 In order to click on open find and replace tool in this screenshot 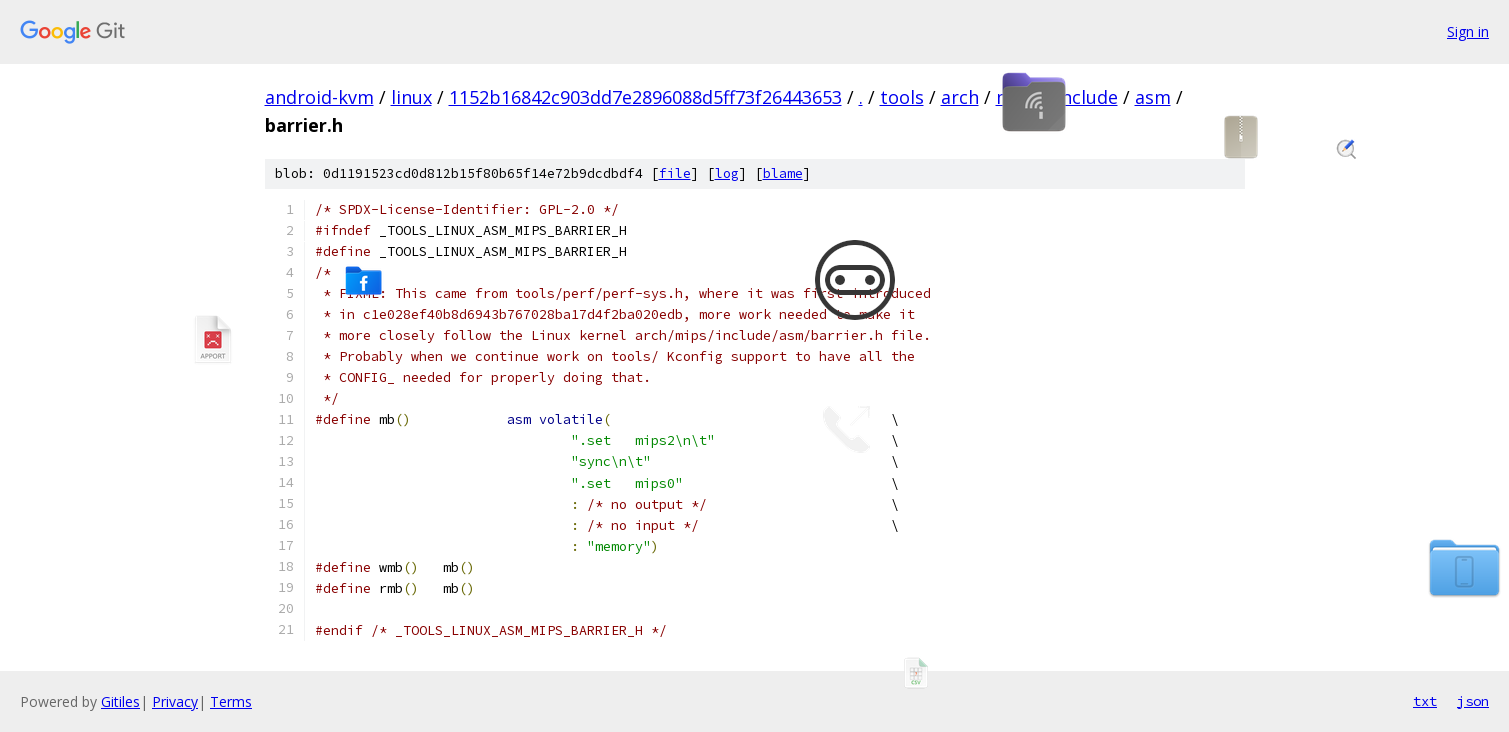, I will do `click(1346, 149)`.